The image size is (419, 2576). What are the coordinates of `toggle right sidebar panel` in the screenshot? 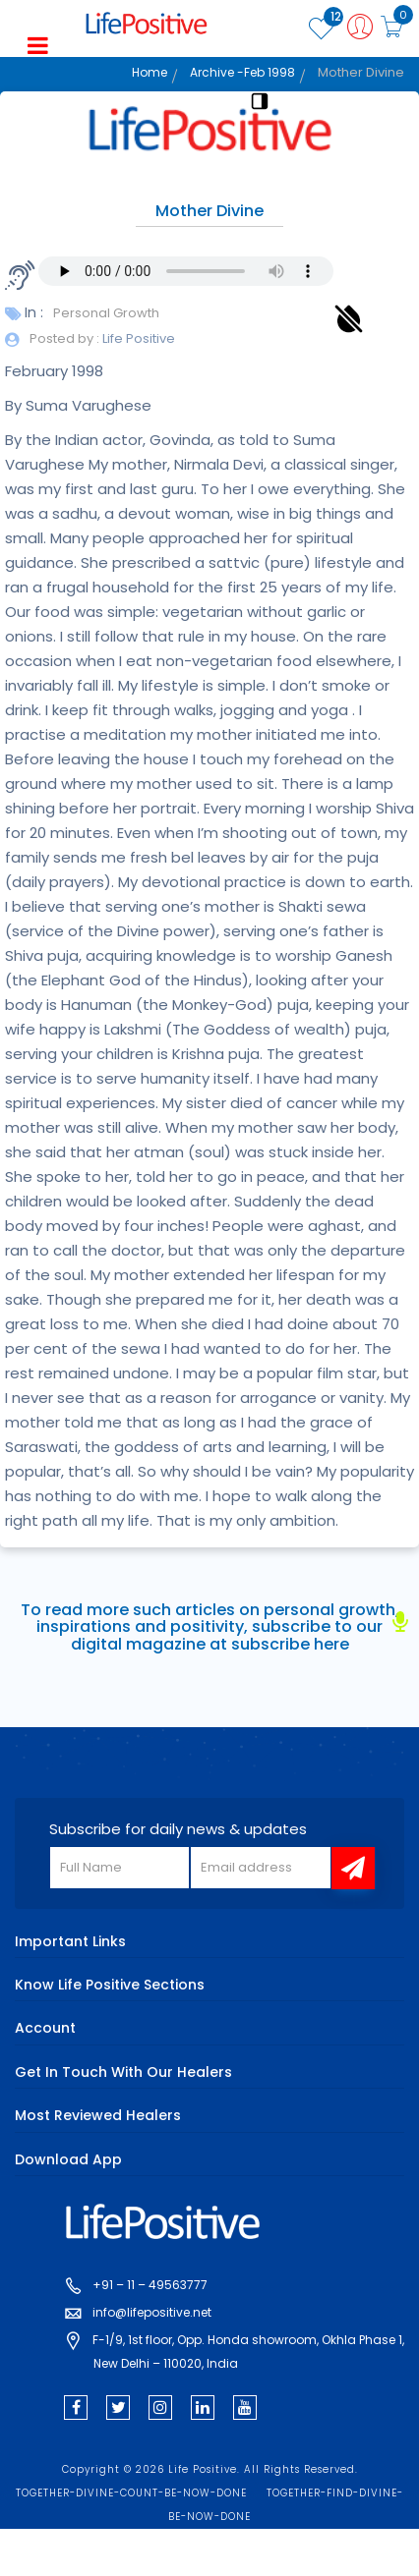 It's located at (260, 101).